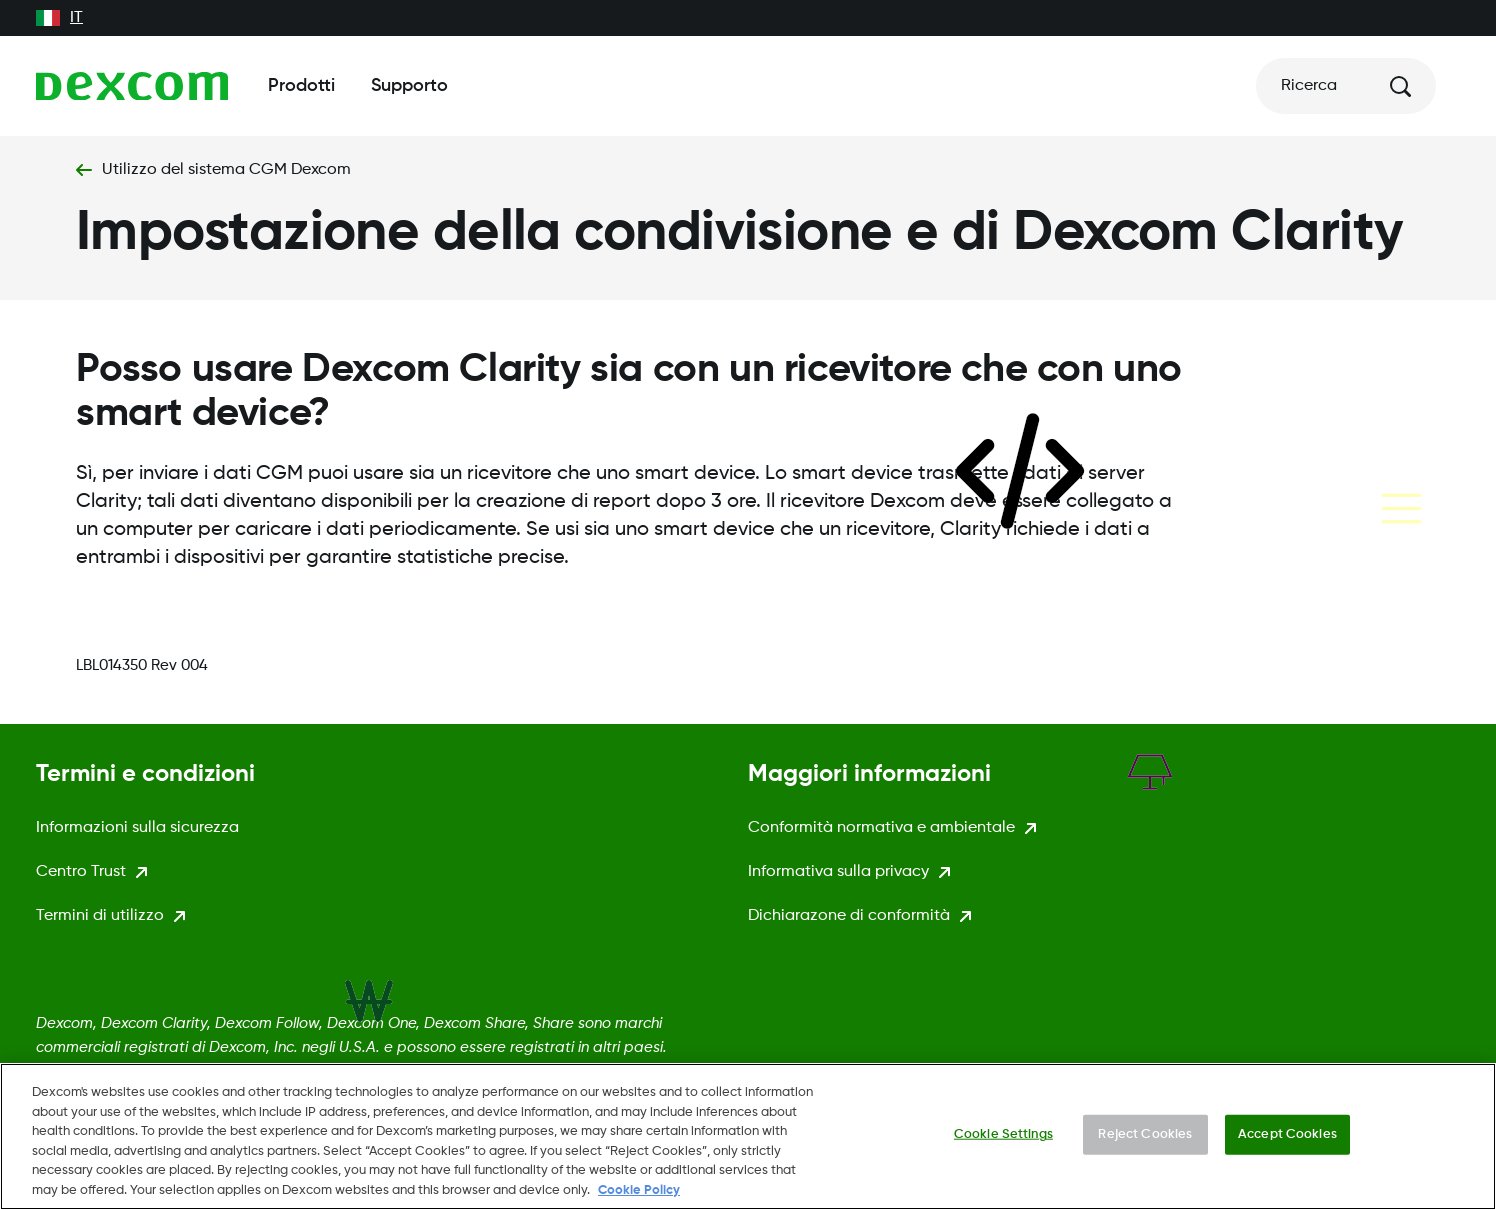 This screenshot has width=1496, height=1210. I want to click on south korean won currency symbol, so click(369, 1001).